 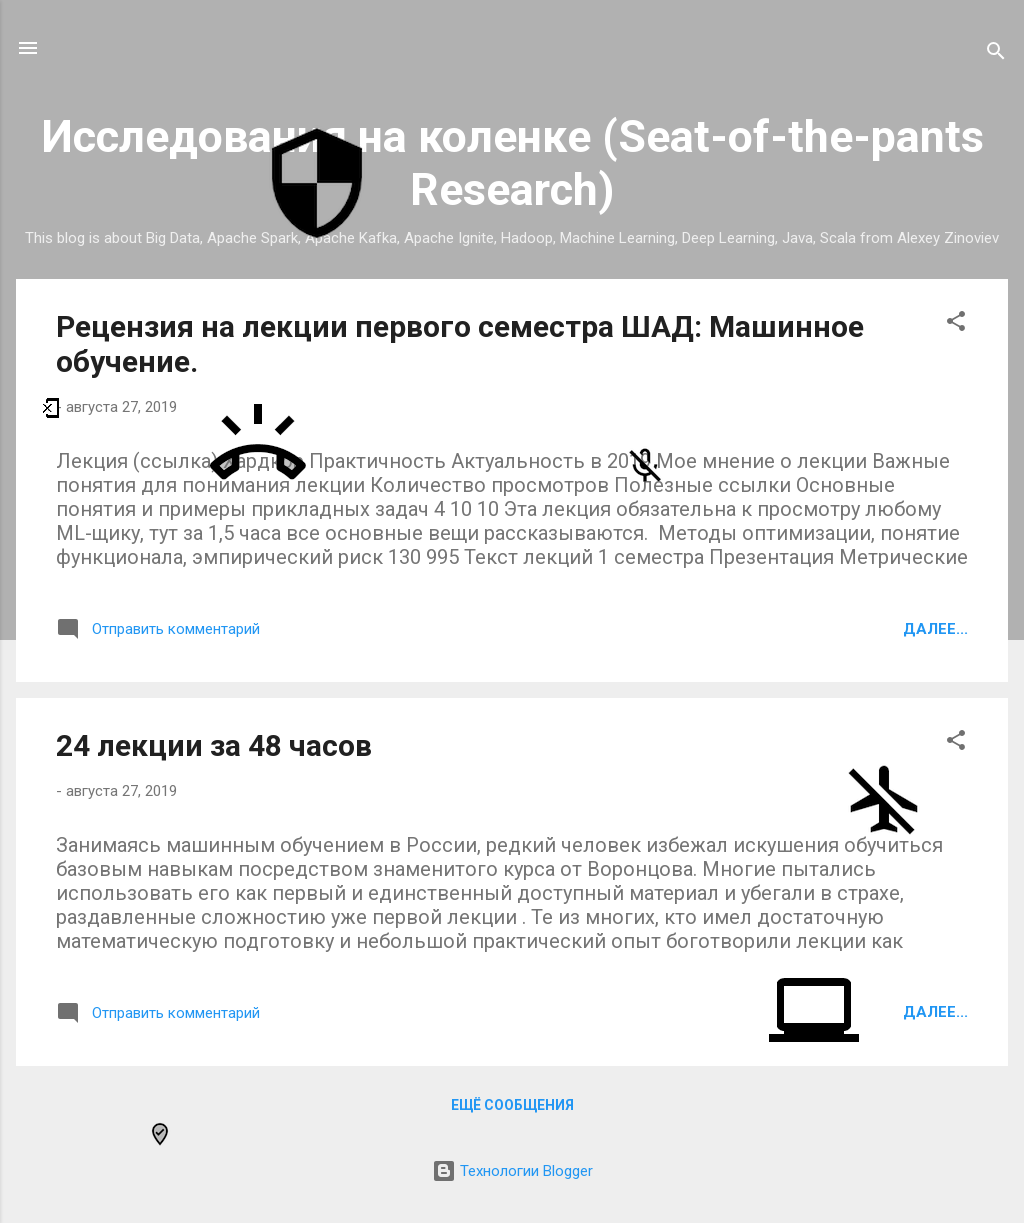 What do you see at coordinates (160, 1134) in the screenshot?
I see `confirm or select a voting location` at bounding box center [160, 1134].